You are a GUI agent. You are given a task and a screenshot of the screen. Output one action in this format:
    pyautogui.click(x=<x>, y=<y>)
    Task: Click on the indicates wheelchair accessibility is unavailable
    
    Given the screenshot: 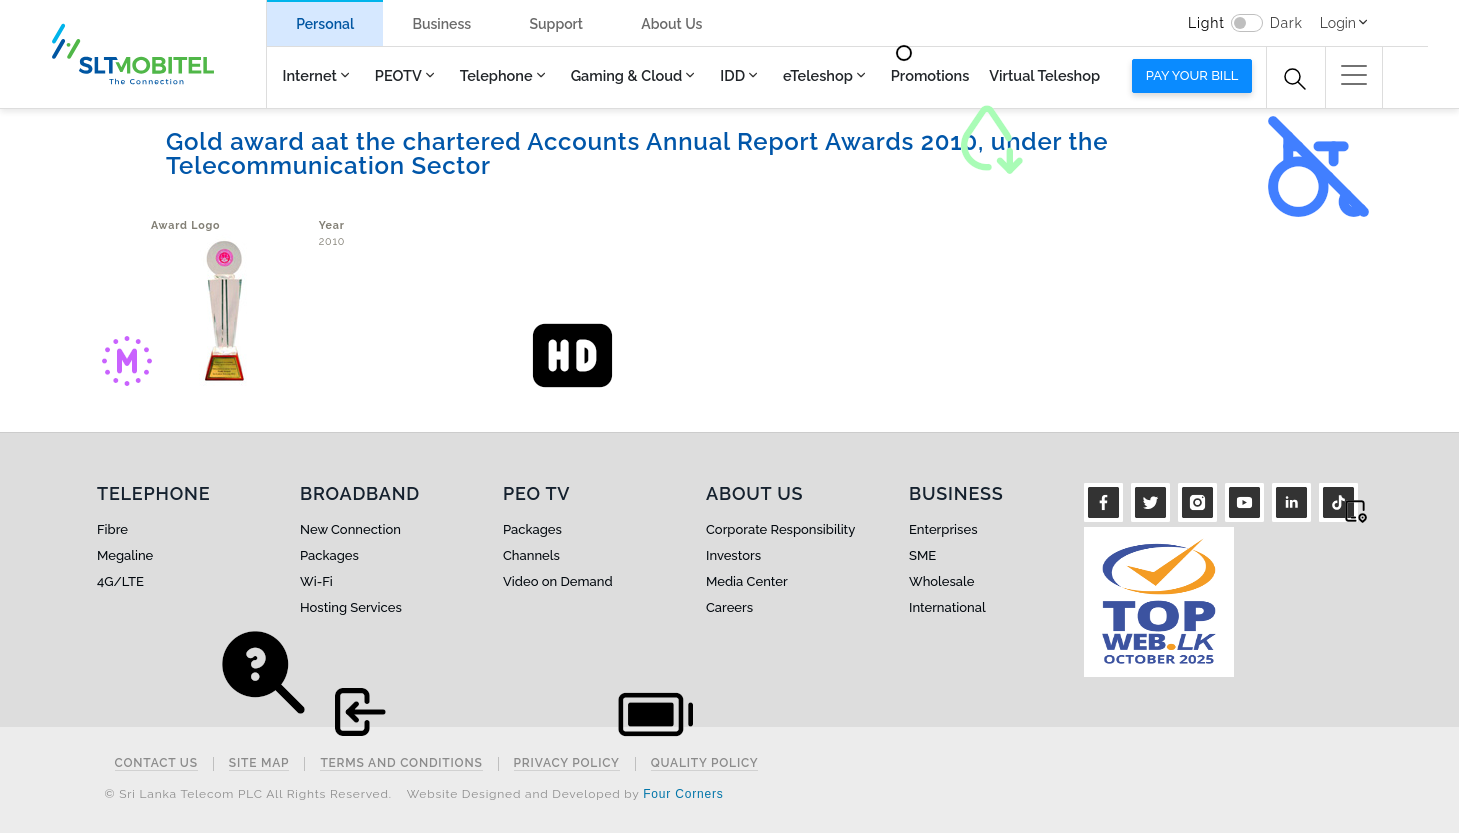 What is the action you would take?
    pyautogui.click(x=1318, y=166)
    